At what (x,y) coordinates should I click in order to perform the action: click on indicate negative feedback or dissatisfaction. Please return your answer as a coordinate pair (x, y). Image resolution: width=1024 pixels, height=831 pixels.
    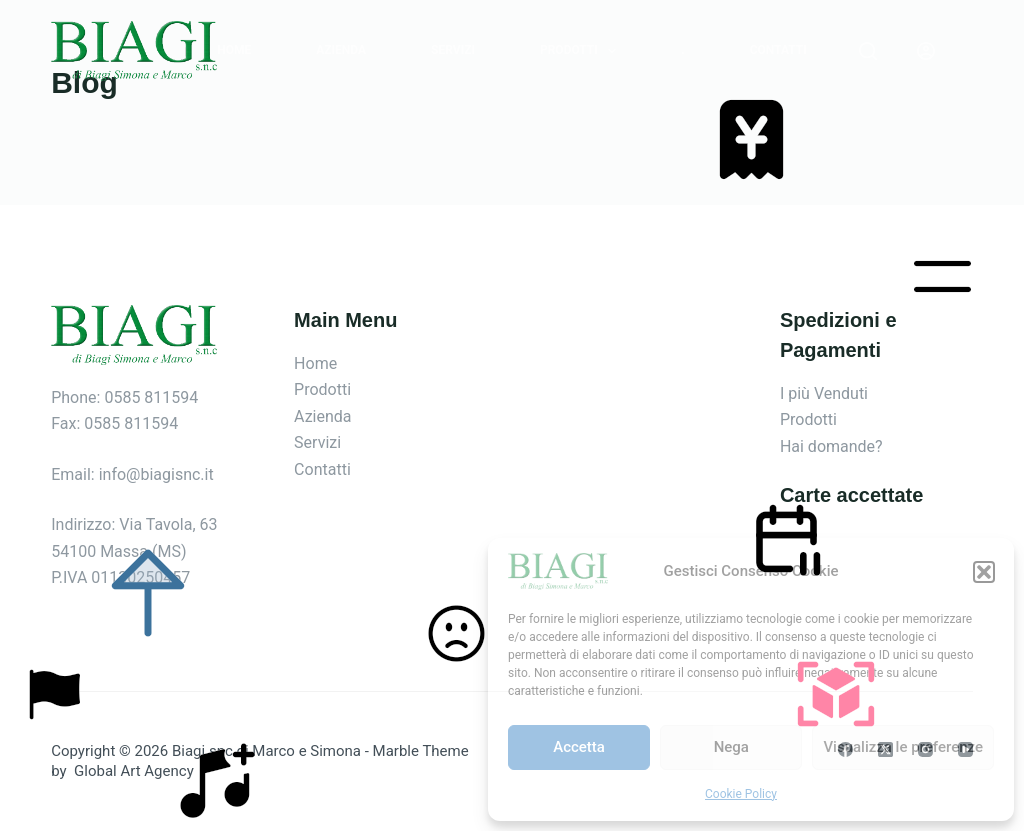
    Looking at the image, I should click on (456, 633).